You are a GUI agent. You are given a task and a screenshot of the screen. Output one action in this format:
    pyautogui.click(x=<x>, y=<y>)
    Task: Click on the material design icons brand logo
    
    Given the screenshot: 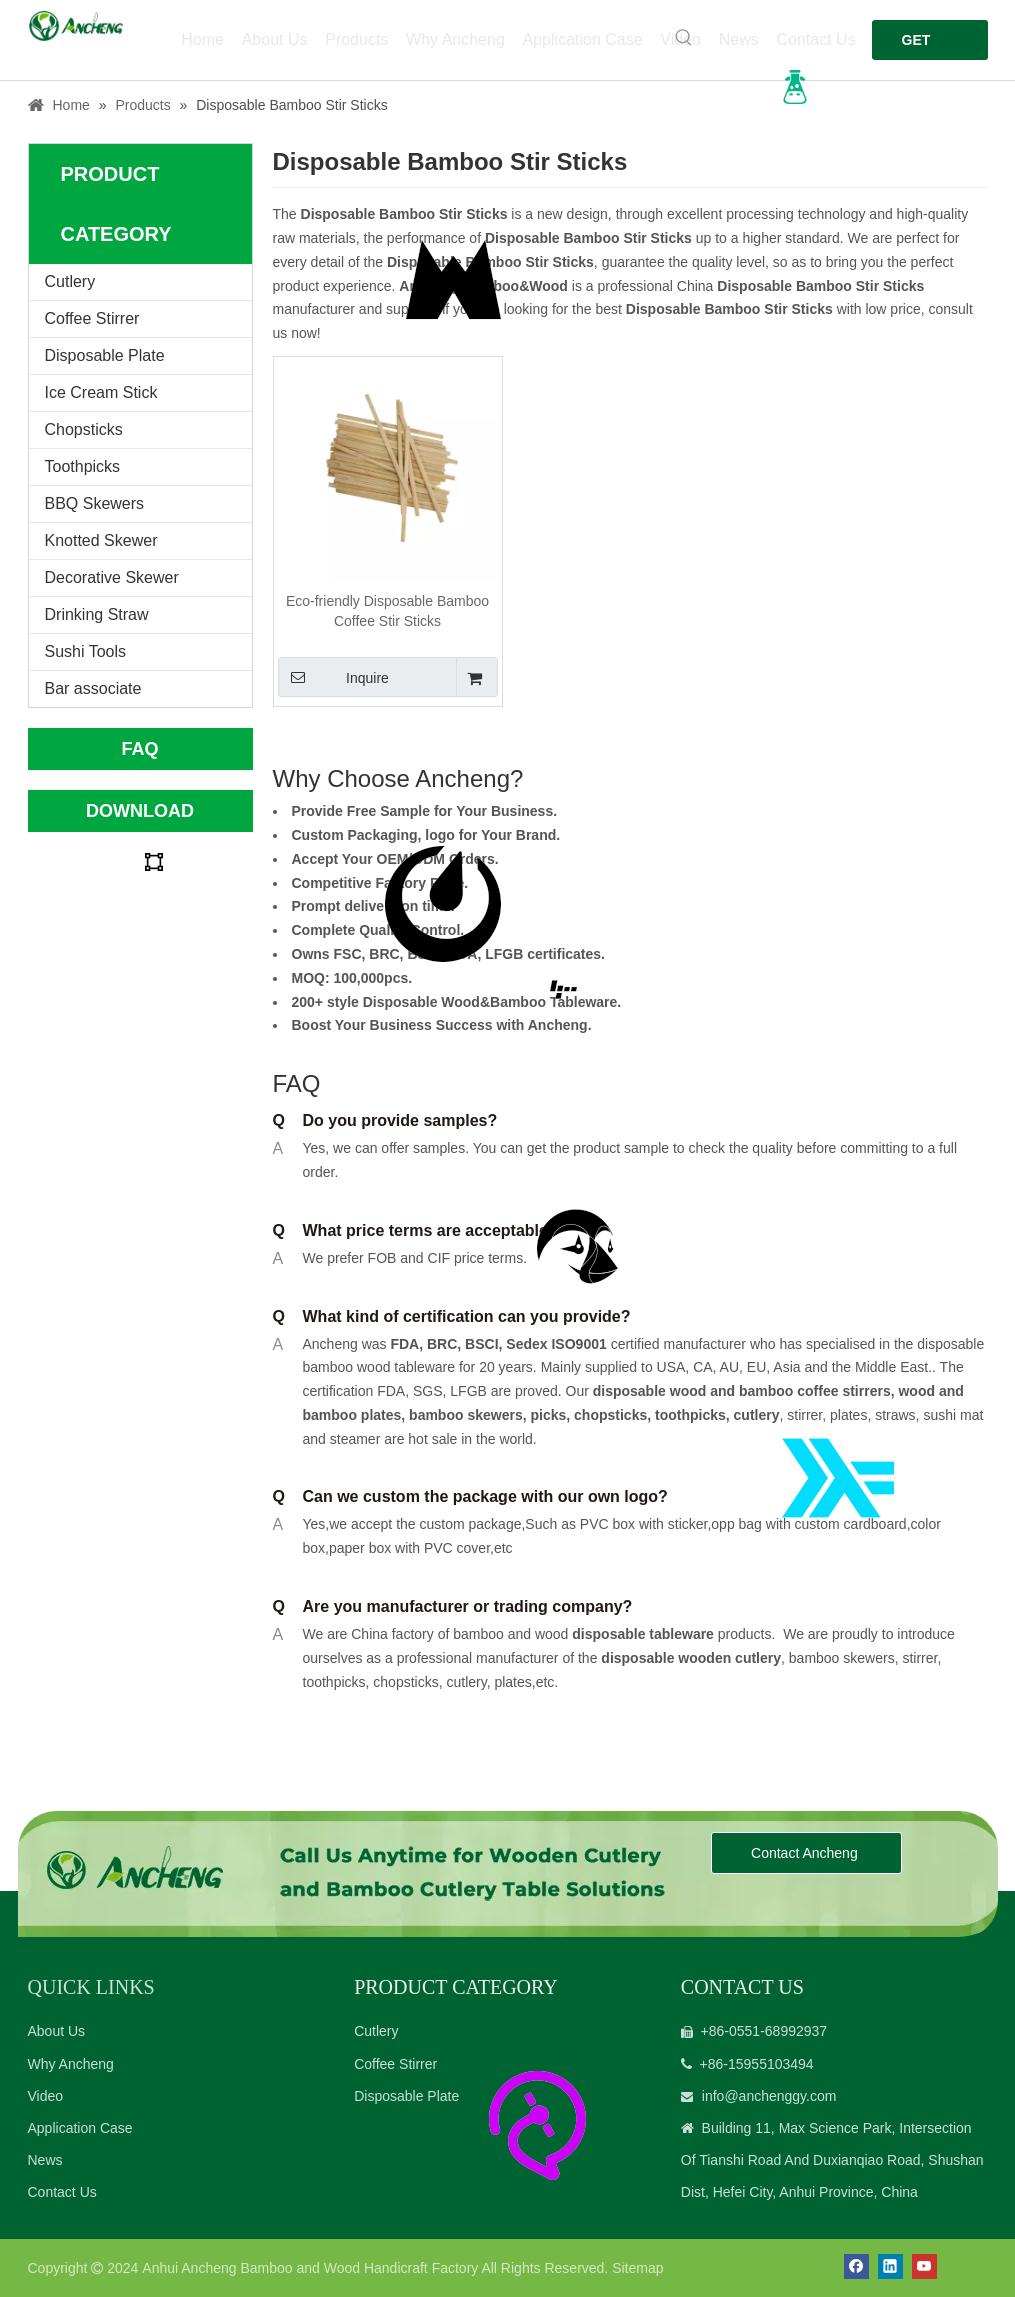 What is the action you would take?
    pyautogui.click(x=154, y=862)
    